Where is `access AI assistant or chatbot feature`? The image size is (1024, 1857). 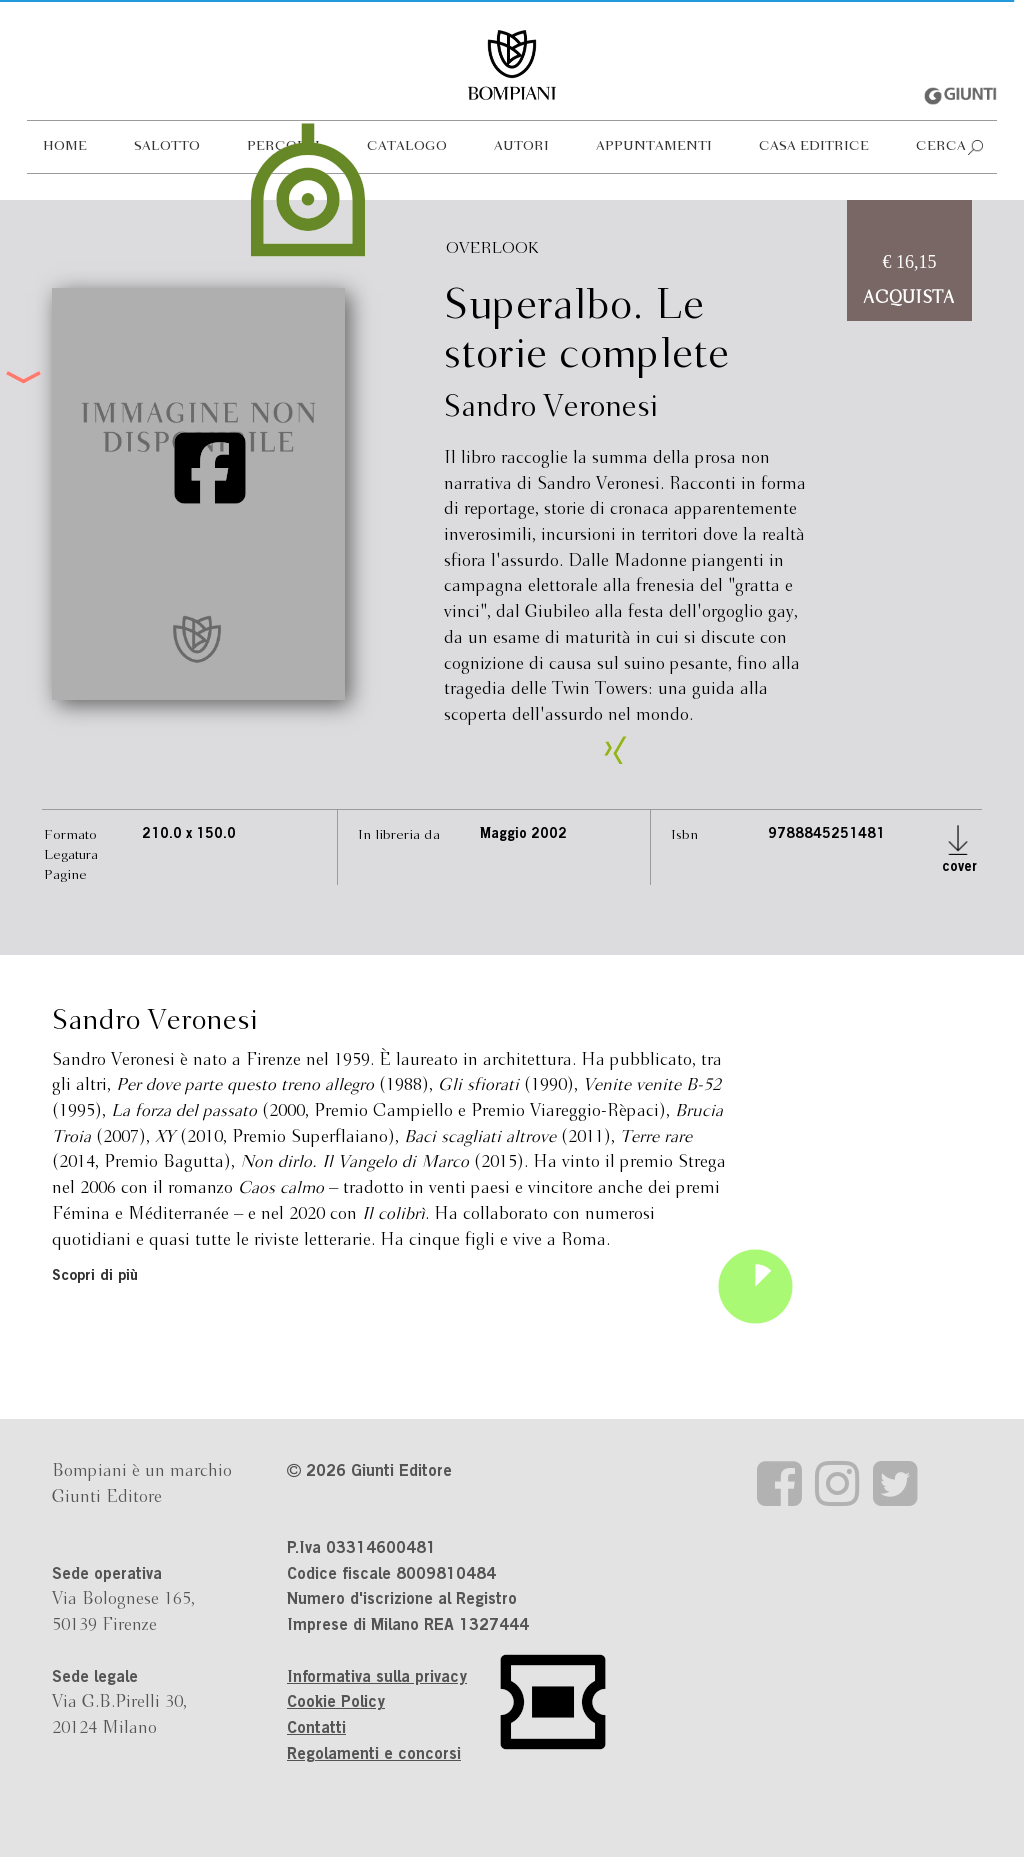 access AI assistant or chatbot feature is located at coordinates (308, 193).